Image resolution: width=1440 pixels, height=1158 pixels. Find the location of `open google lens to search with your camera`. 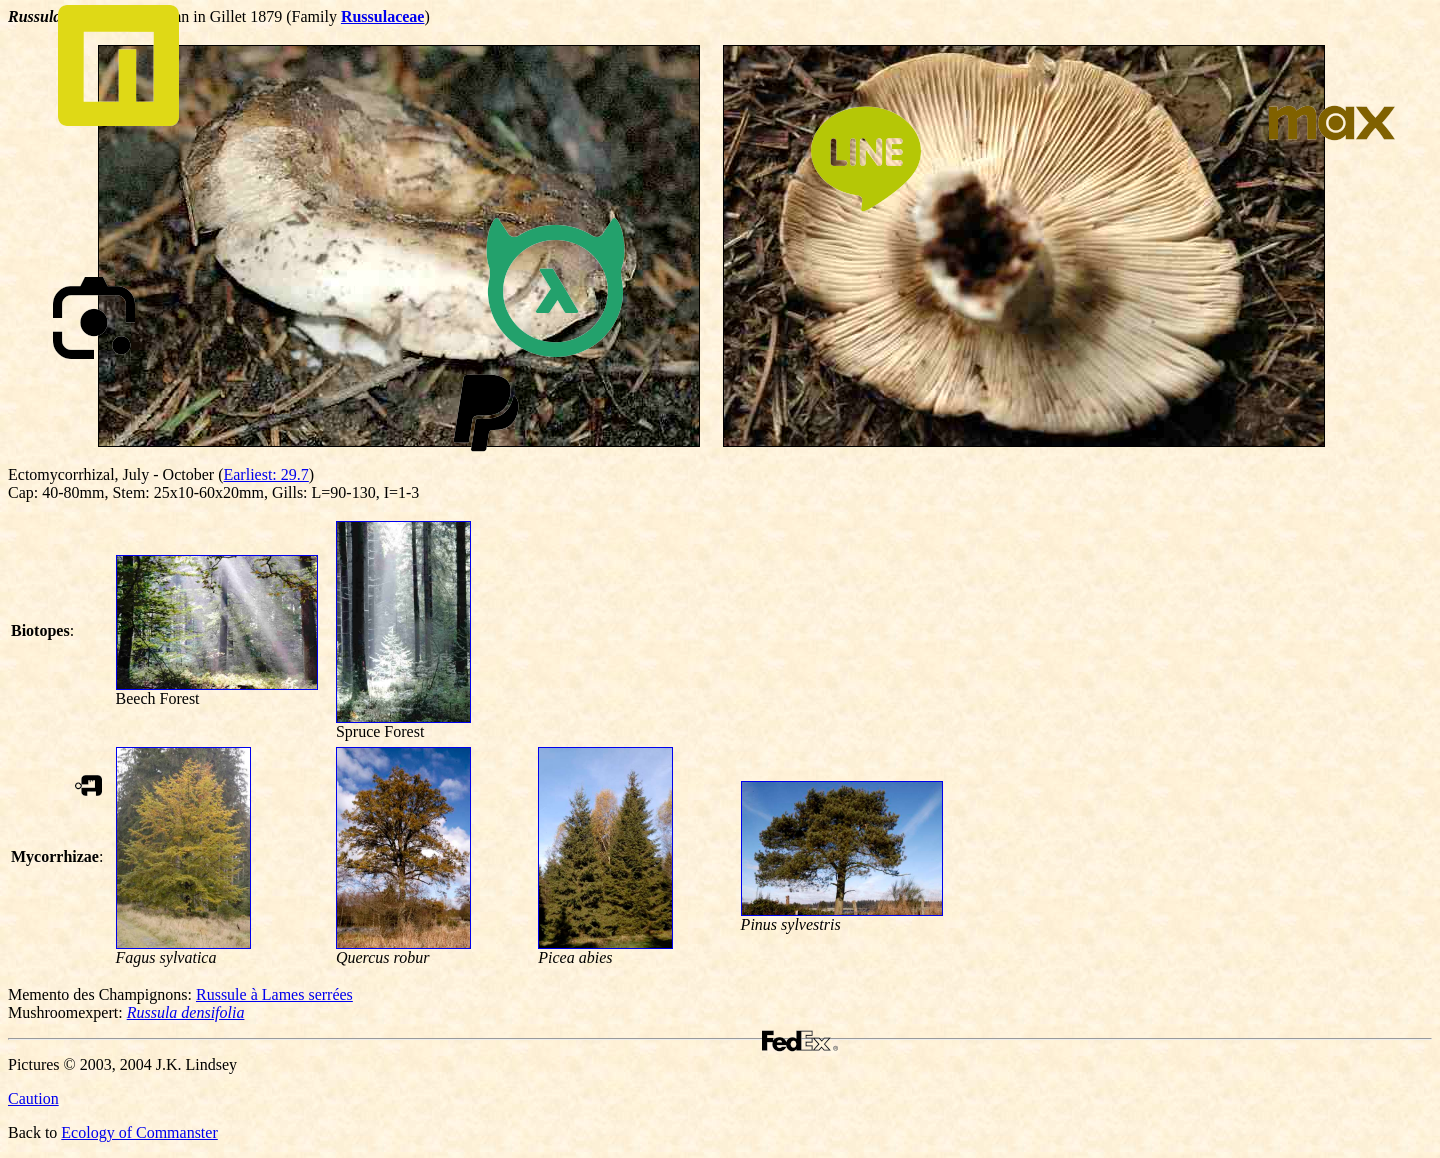

open google lens to search with your camera is located at coordinates (94, 318).